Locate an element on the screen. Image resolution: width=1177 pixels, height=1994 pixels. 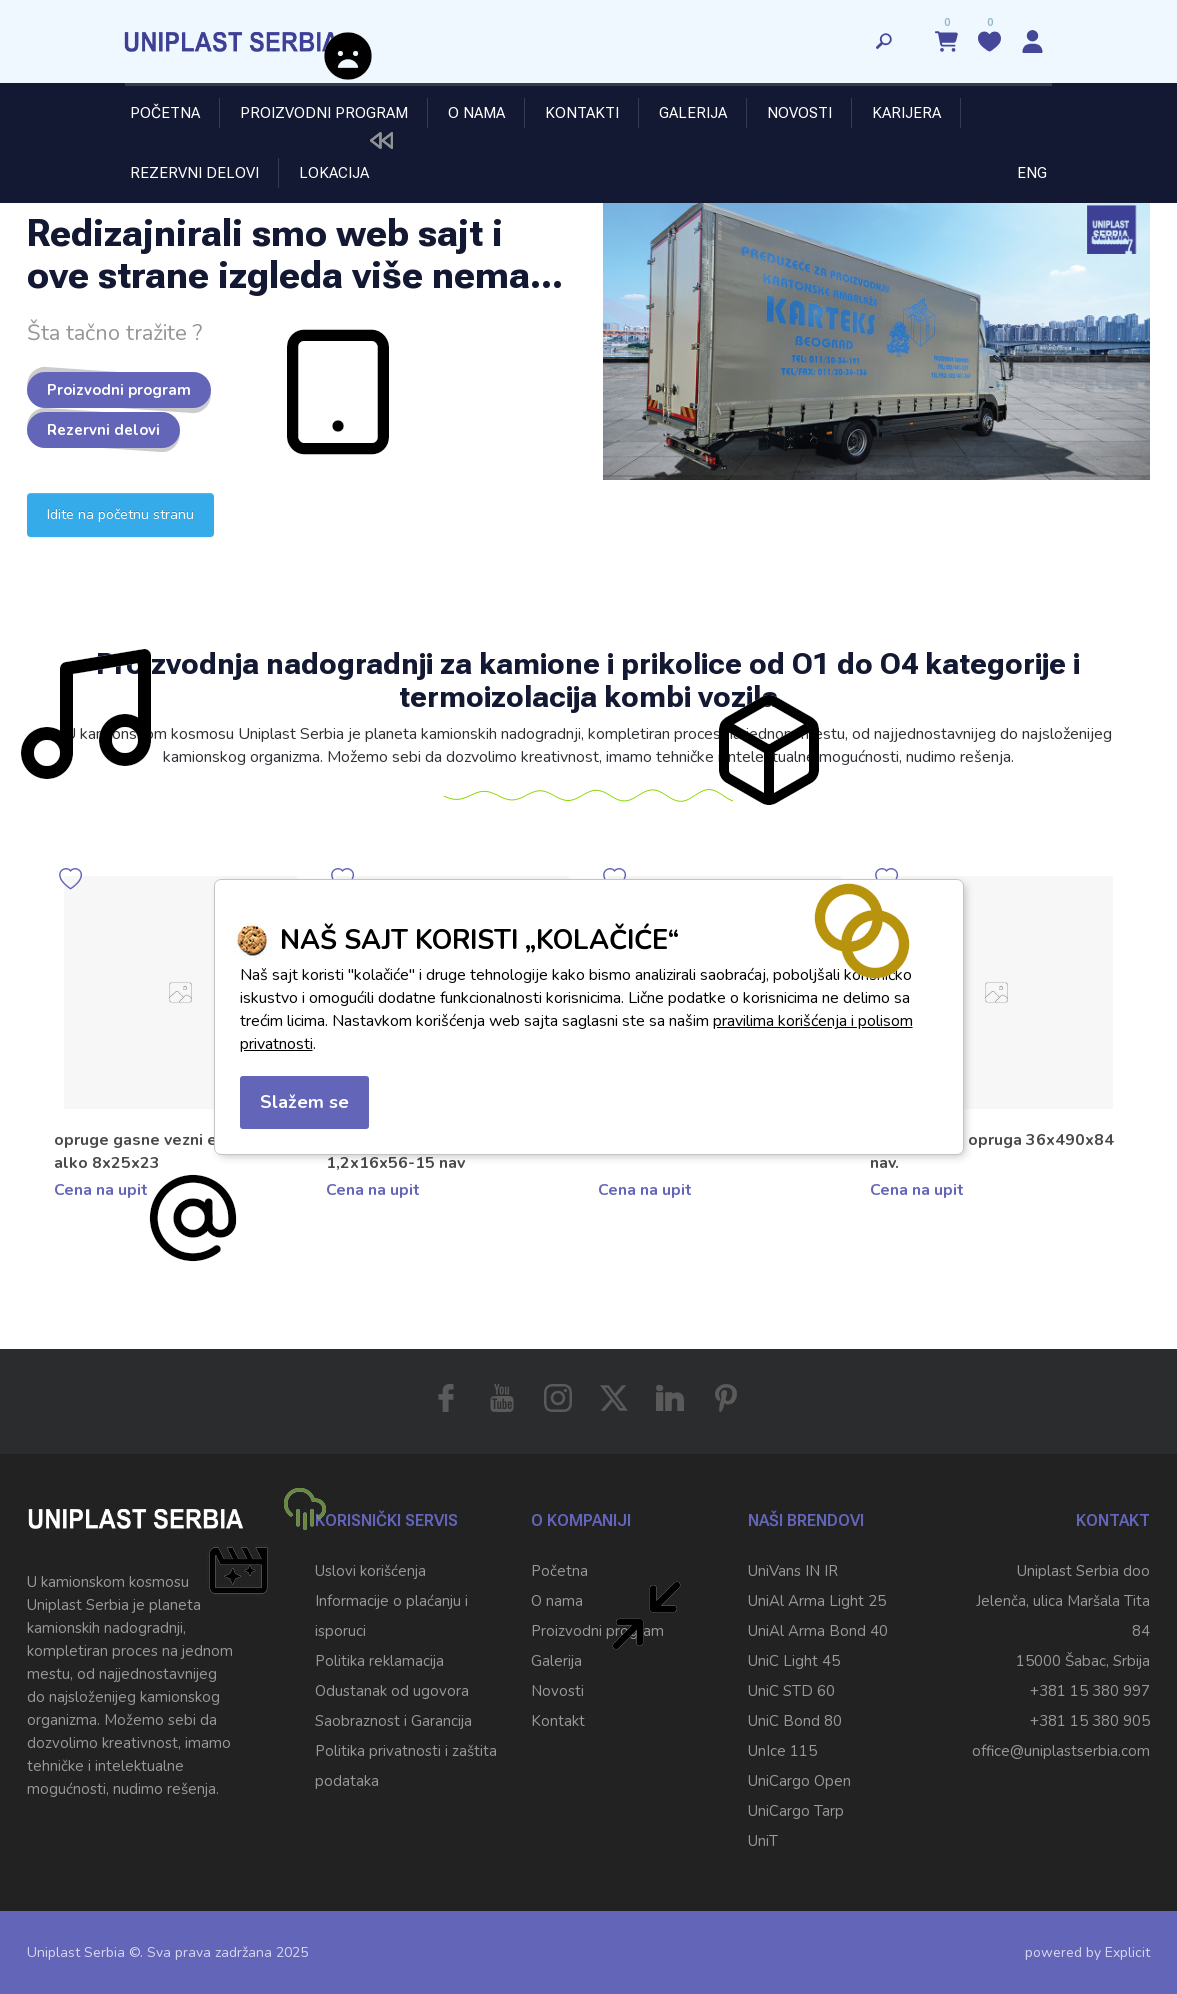
mention a user in a post or comment is located at coordinates (193, 1218).